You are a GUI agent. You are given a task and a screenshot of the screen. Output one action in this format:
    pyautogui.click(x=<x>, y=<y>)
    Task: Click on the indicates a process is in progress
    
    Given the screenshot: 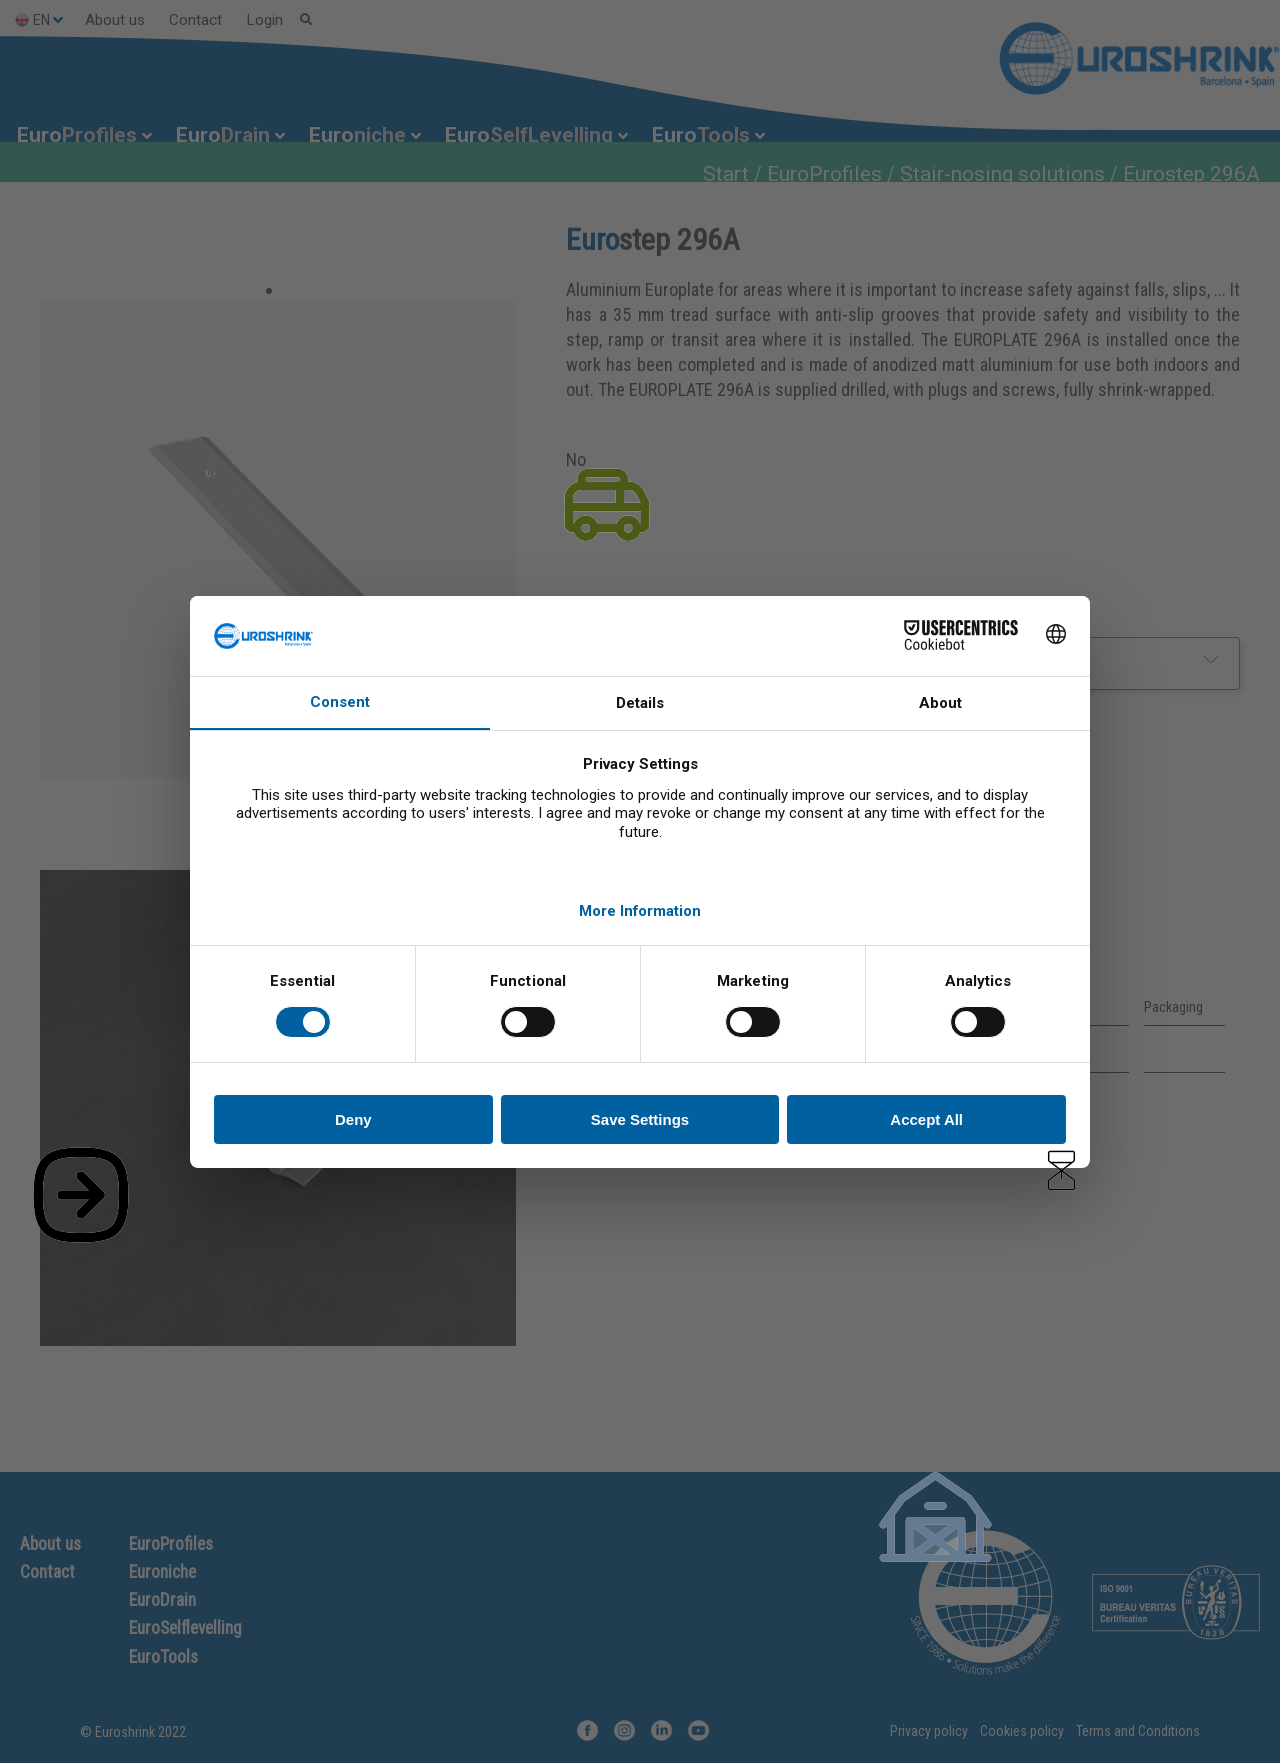 What is the action you would take?
    pyautogui.click(x=1061, y=1170)
    